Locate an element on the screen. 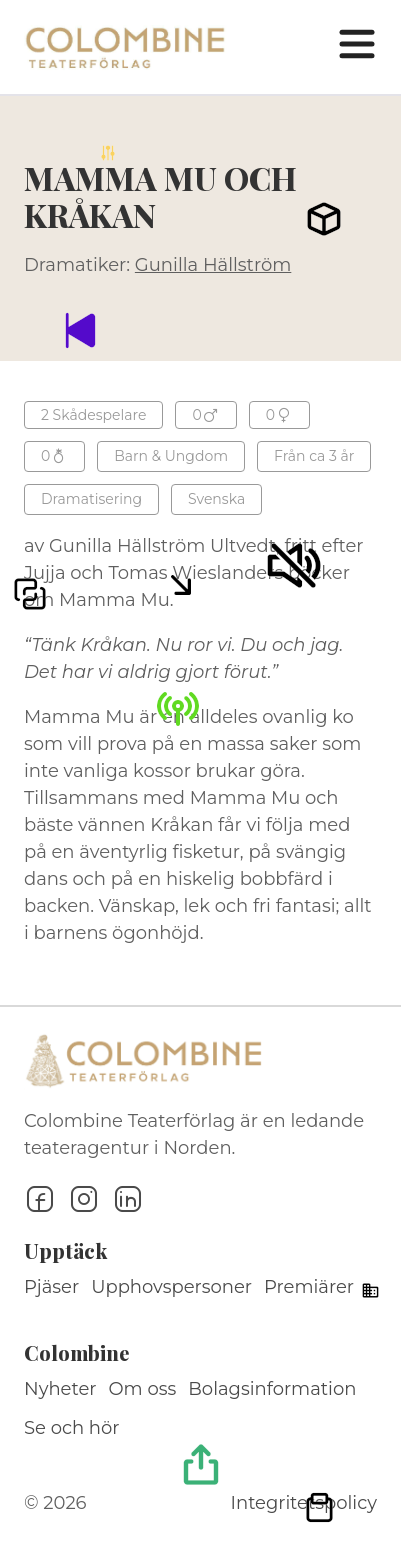 Image resolution: width=401 pixels, height=1541 pixels. open settings or preferences is located at coordinates (108, 153).